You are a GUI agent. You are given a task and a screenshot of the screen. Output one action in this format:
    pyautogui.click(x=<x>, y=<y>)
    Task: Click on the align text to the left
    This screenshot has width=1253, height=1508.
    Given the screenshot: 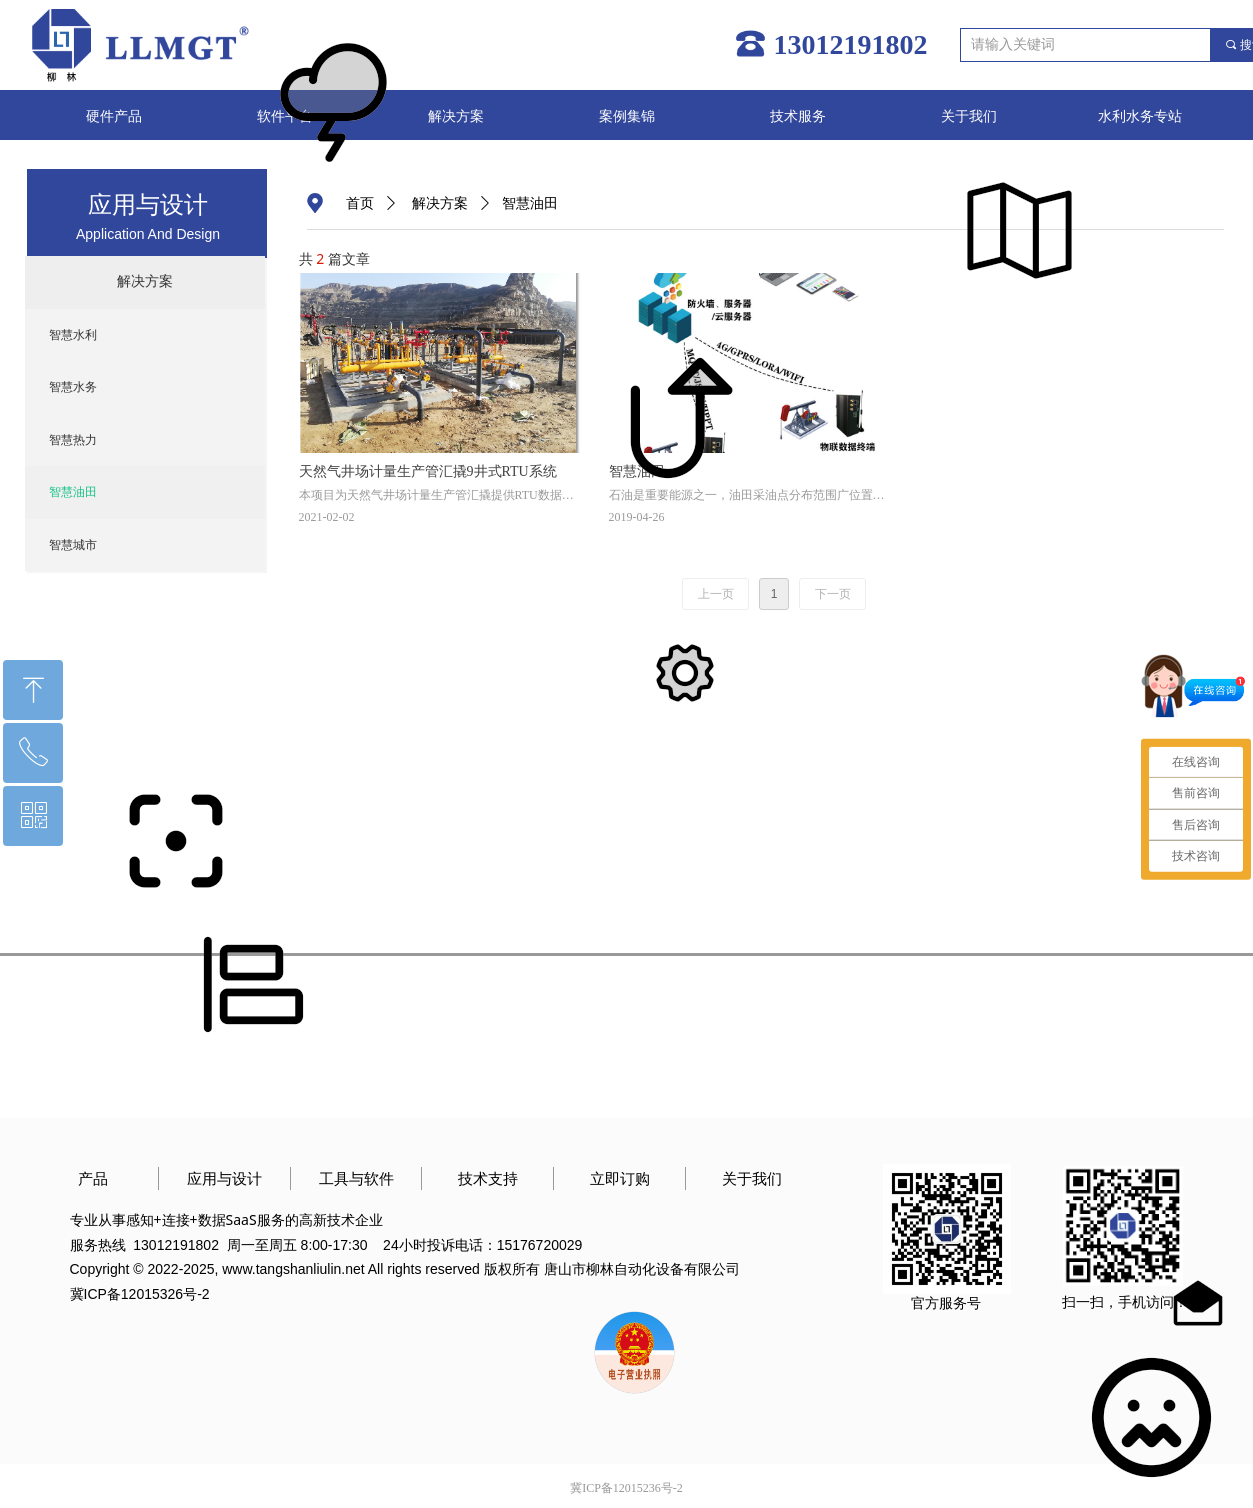 What is the action you would take?
    pyautogui.click(x=251, y=984)
    